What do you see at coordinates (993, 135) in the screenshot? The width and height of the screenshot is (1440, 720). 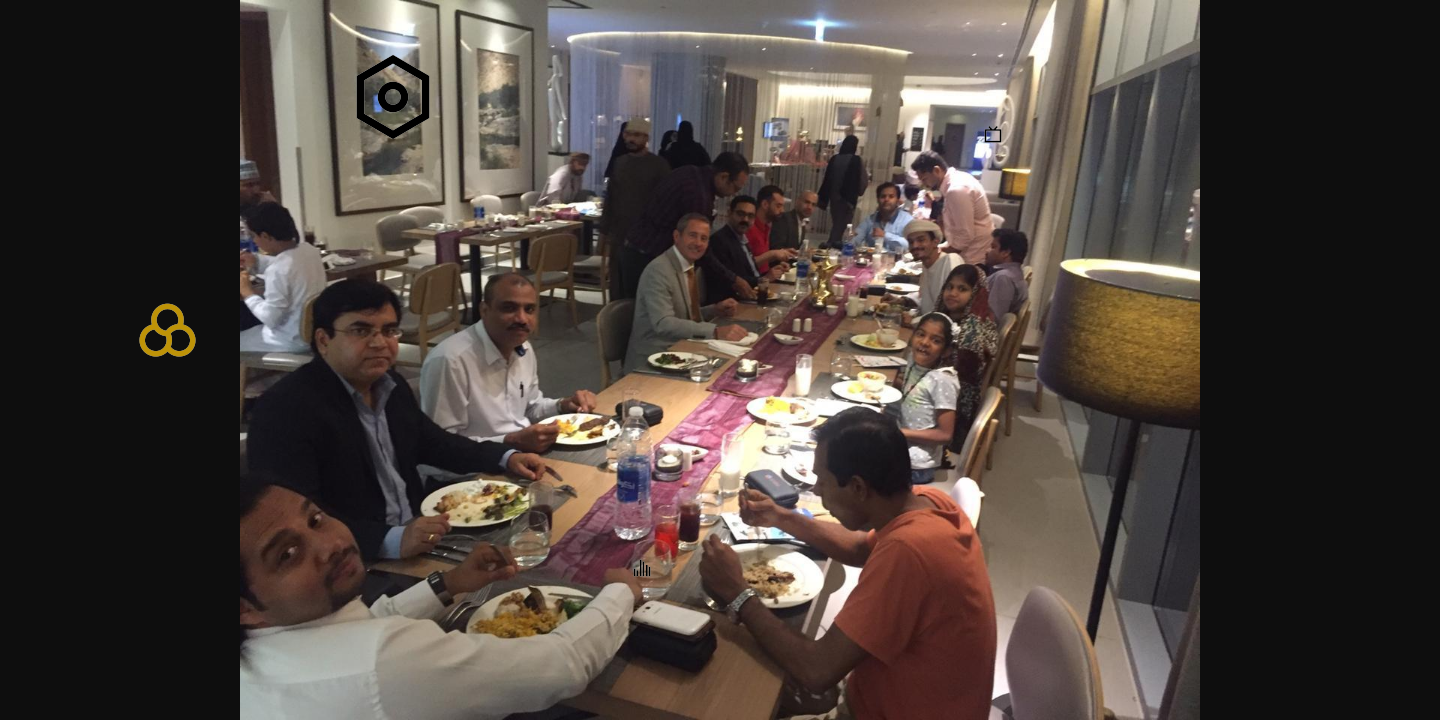 I see `access TV or video streaming features` at bounding box center [993, 135].